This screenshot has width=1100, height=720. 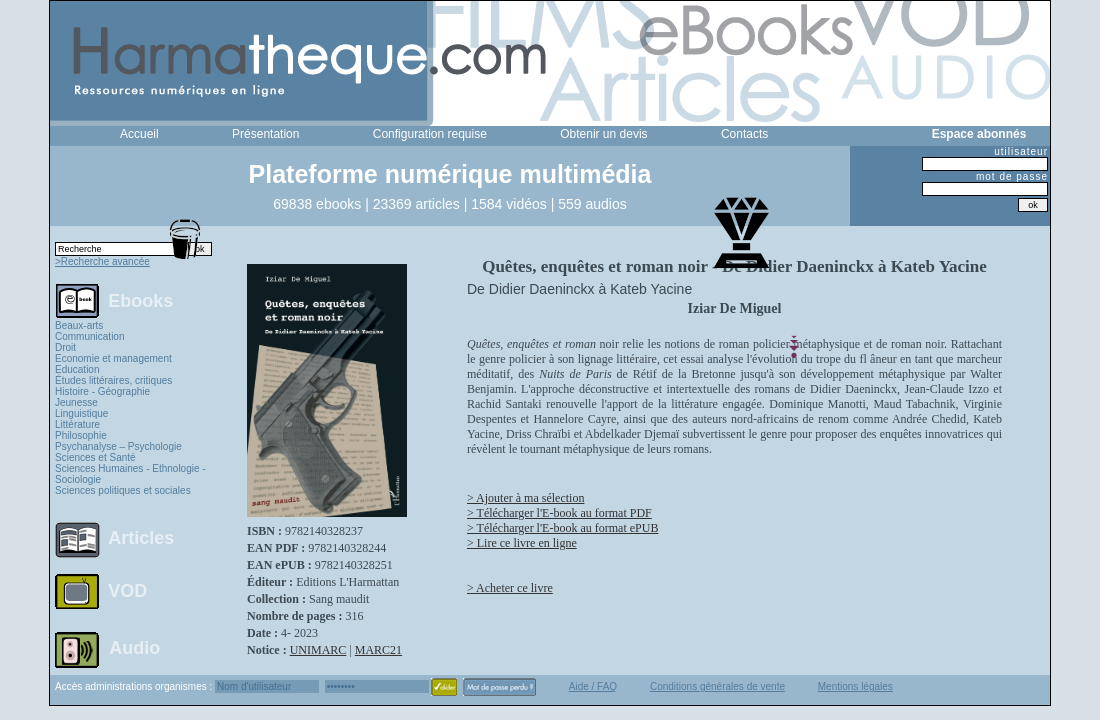 What do you see at coordinates (794, 347) in the screenshot?
I see `pounce or quick attack action in a game` at bounding box center [794, 347].